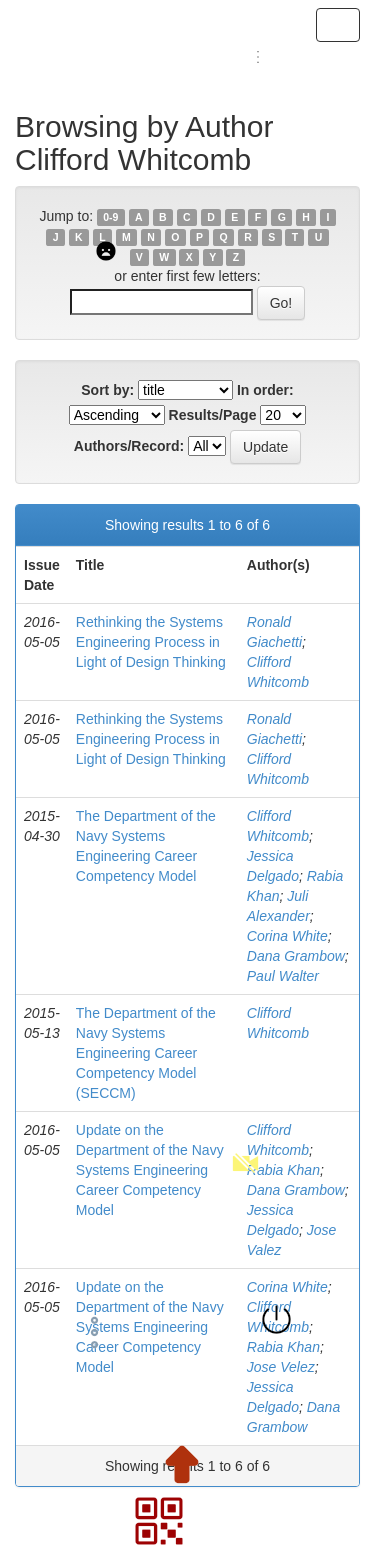 This screenshot has height=1567, width=375. I want to click on rate experience as negative or unsatisfied, so click(106, 251).